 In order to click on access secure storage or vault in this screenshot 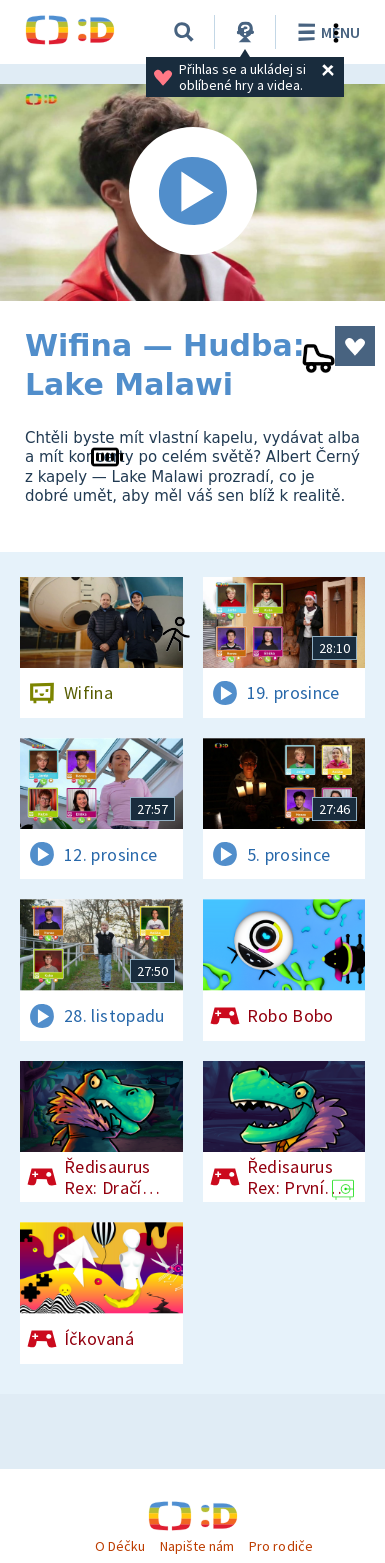, I will do `click(343, 1189)`.